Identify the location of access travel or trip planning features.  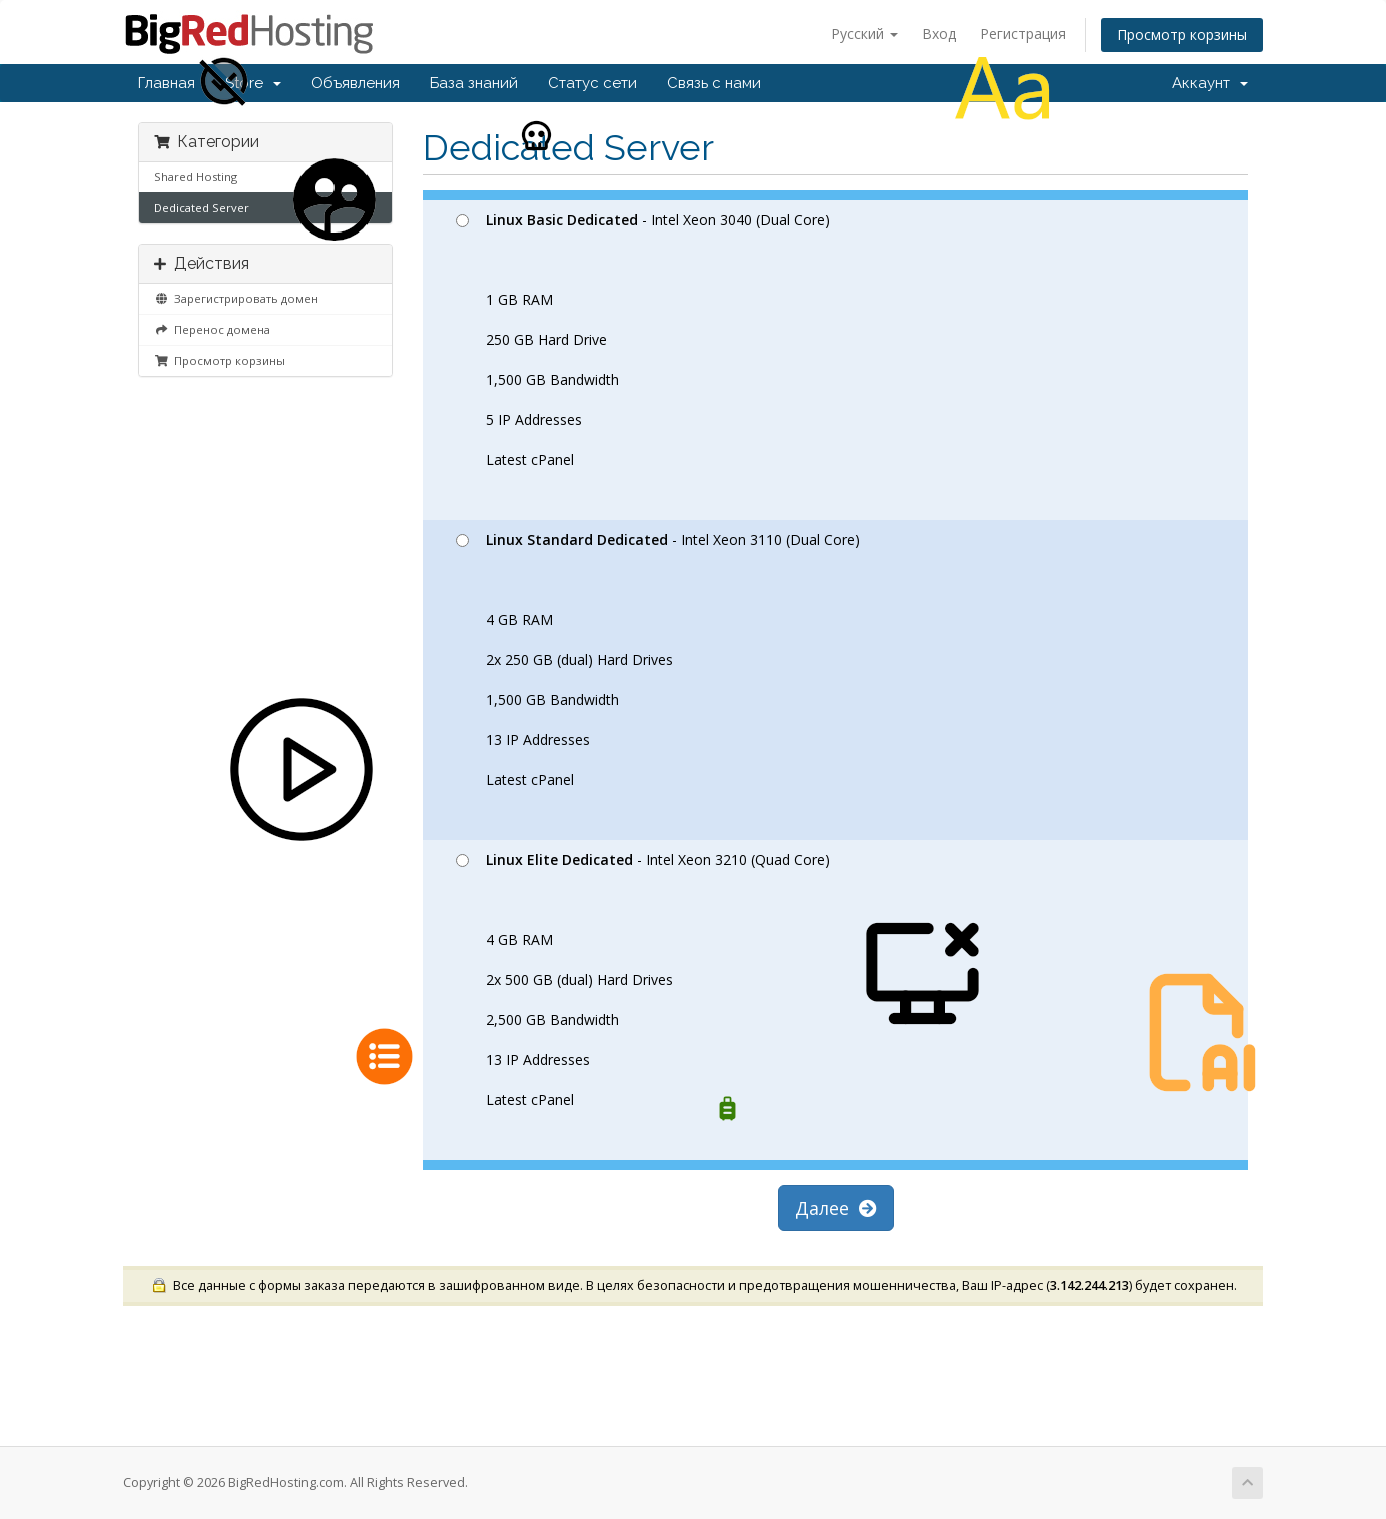
(727, 1108).